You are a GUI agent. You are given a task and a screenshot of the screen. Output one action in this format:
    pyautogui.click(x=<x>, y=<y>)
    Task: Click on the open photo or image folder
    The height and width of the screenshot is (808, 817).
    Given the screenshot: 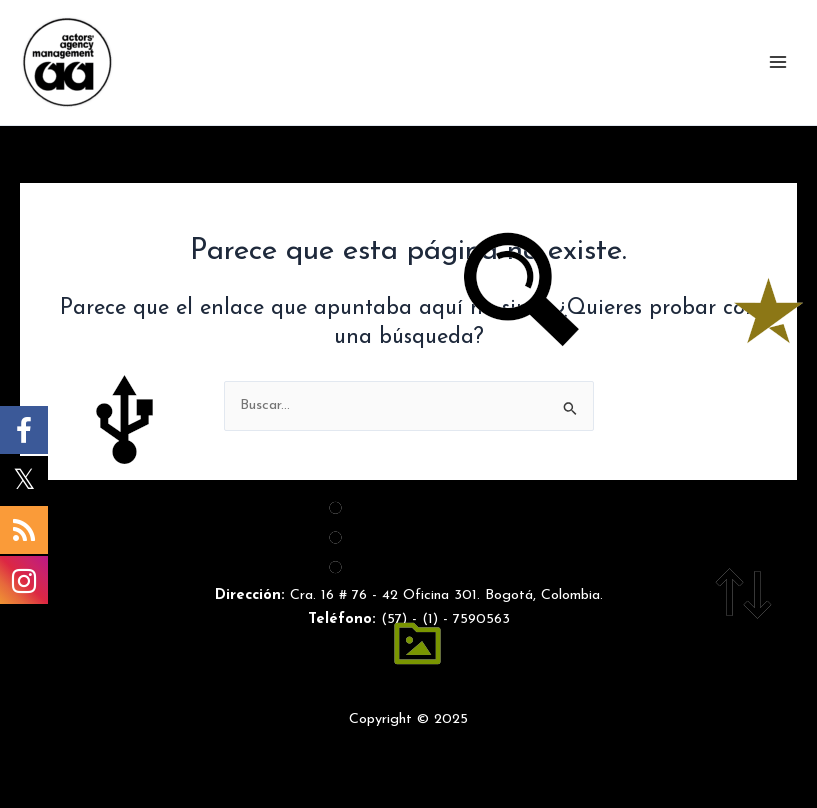 What is the action you would take?
    pyautogui.click(x=417, y=643)
    